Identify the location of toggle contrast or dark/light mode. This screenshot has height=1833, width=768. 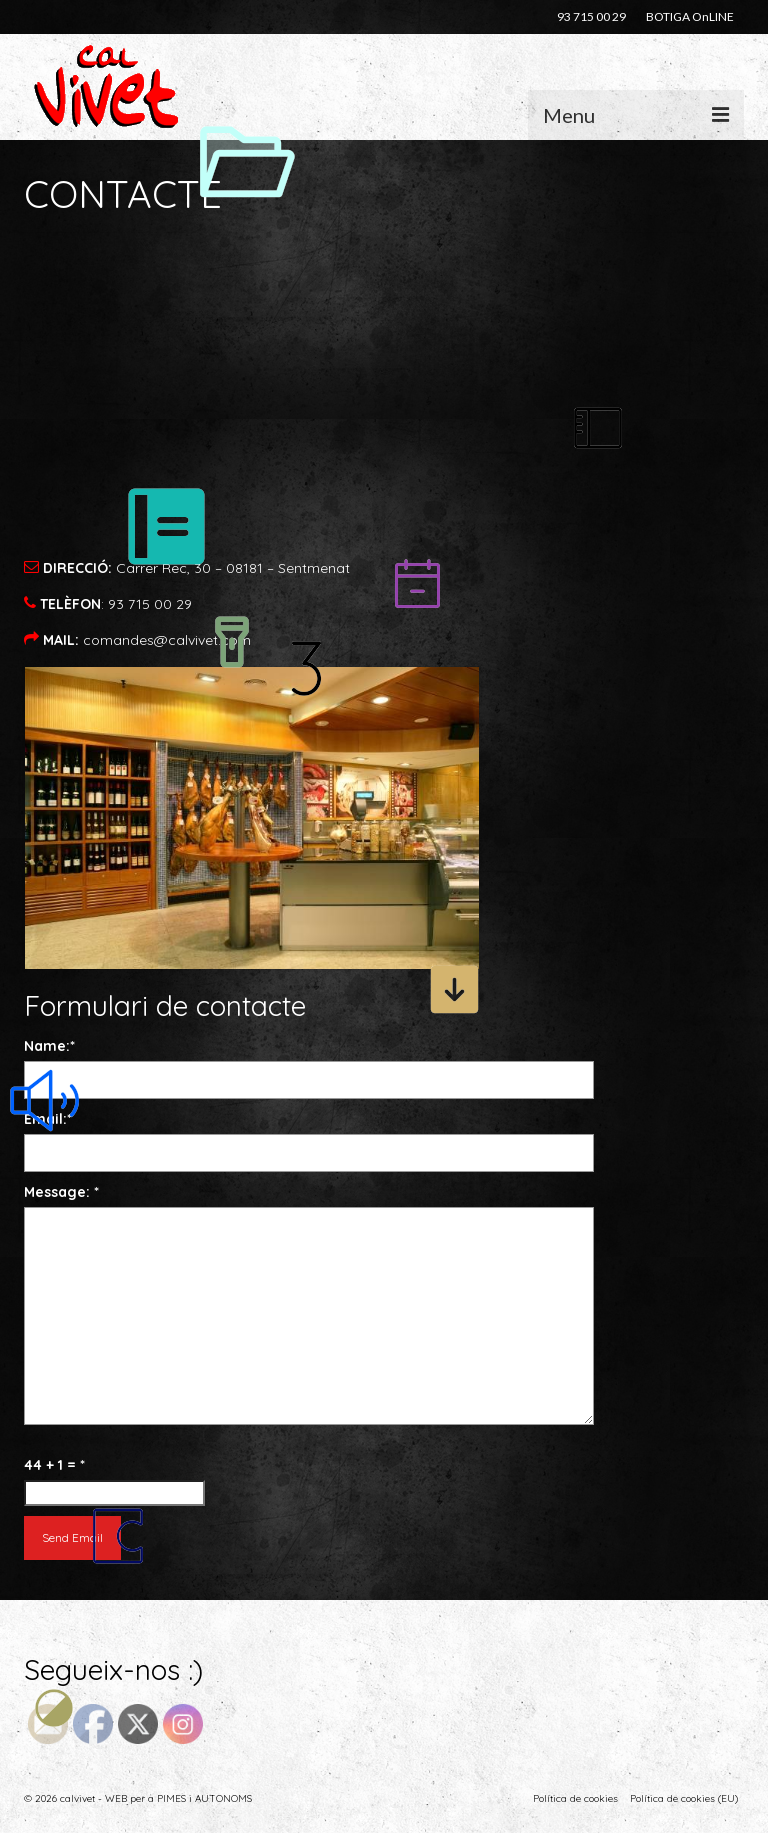
(54, 1708).